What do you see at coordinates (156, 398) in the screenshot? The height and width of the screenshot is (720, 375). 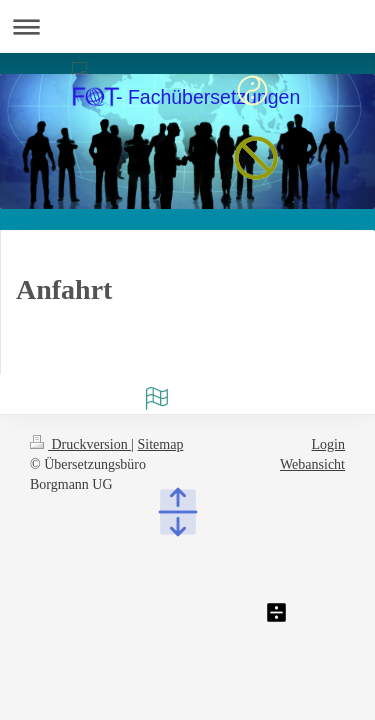 I see `indicates a finish line or completion point` at bounding box center [156, 398].